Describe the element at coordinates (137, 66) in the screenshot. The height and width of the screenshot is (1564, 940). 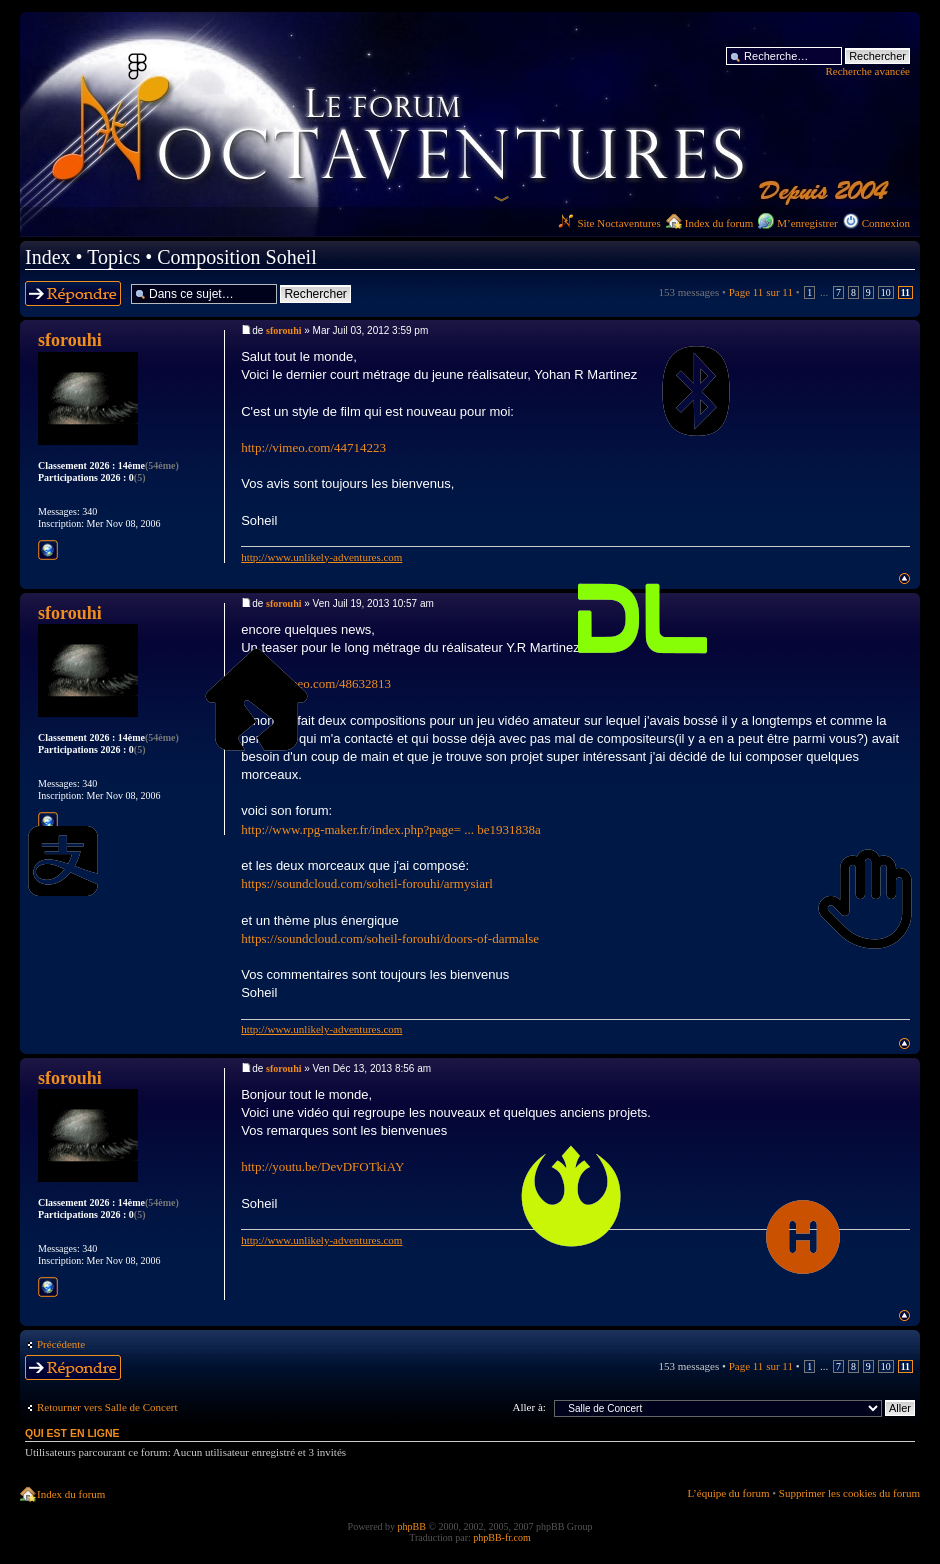
I see `open Figma design tool` at that location.